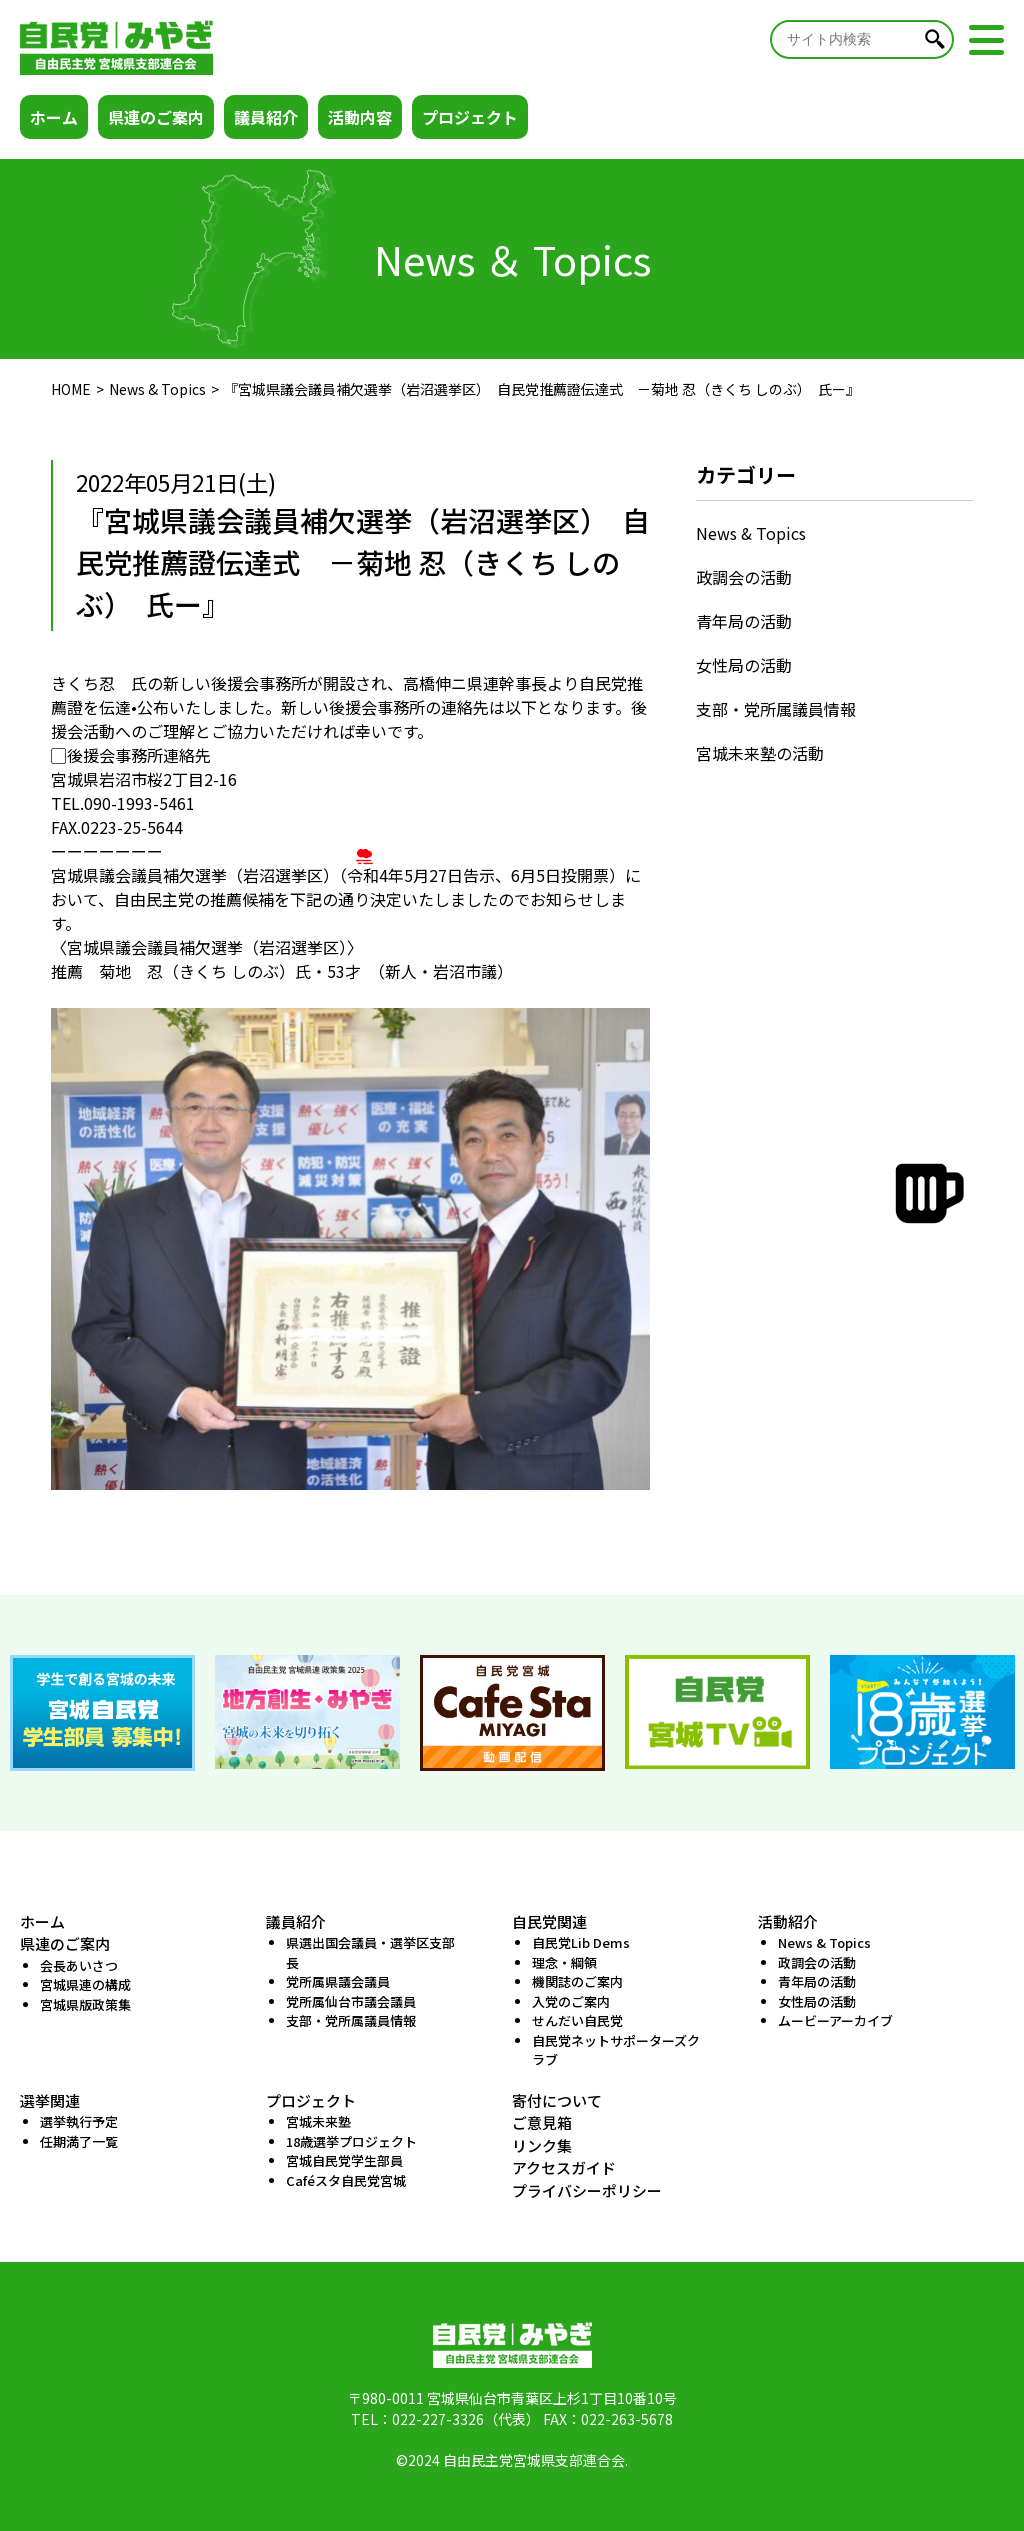  What do you see at coordinates (925, 1193) in the screenshot?
I see `browse nearby bars or pubs` at bounding box center [925, 1193].